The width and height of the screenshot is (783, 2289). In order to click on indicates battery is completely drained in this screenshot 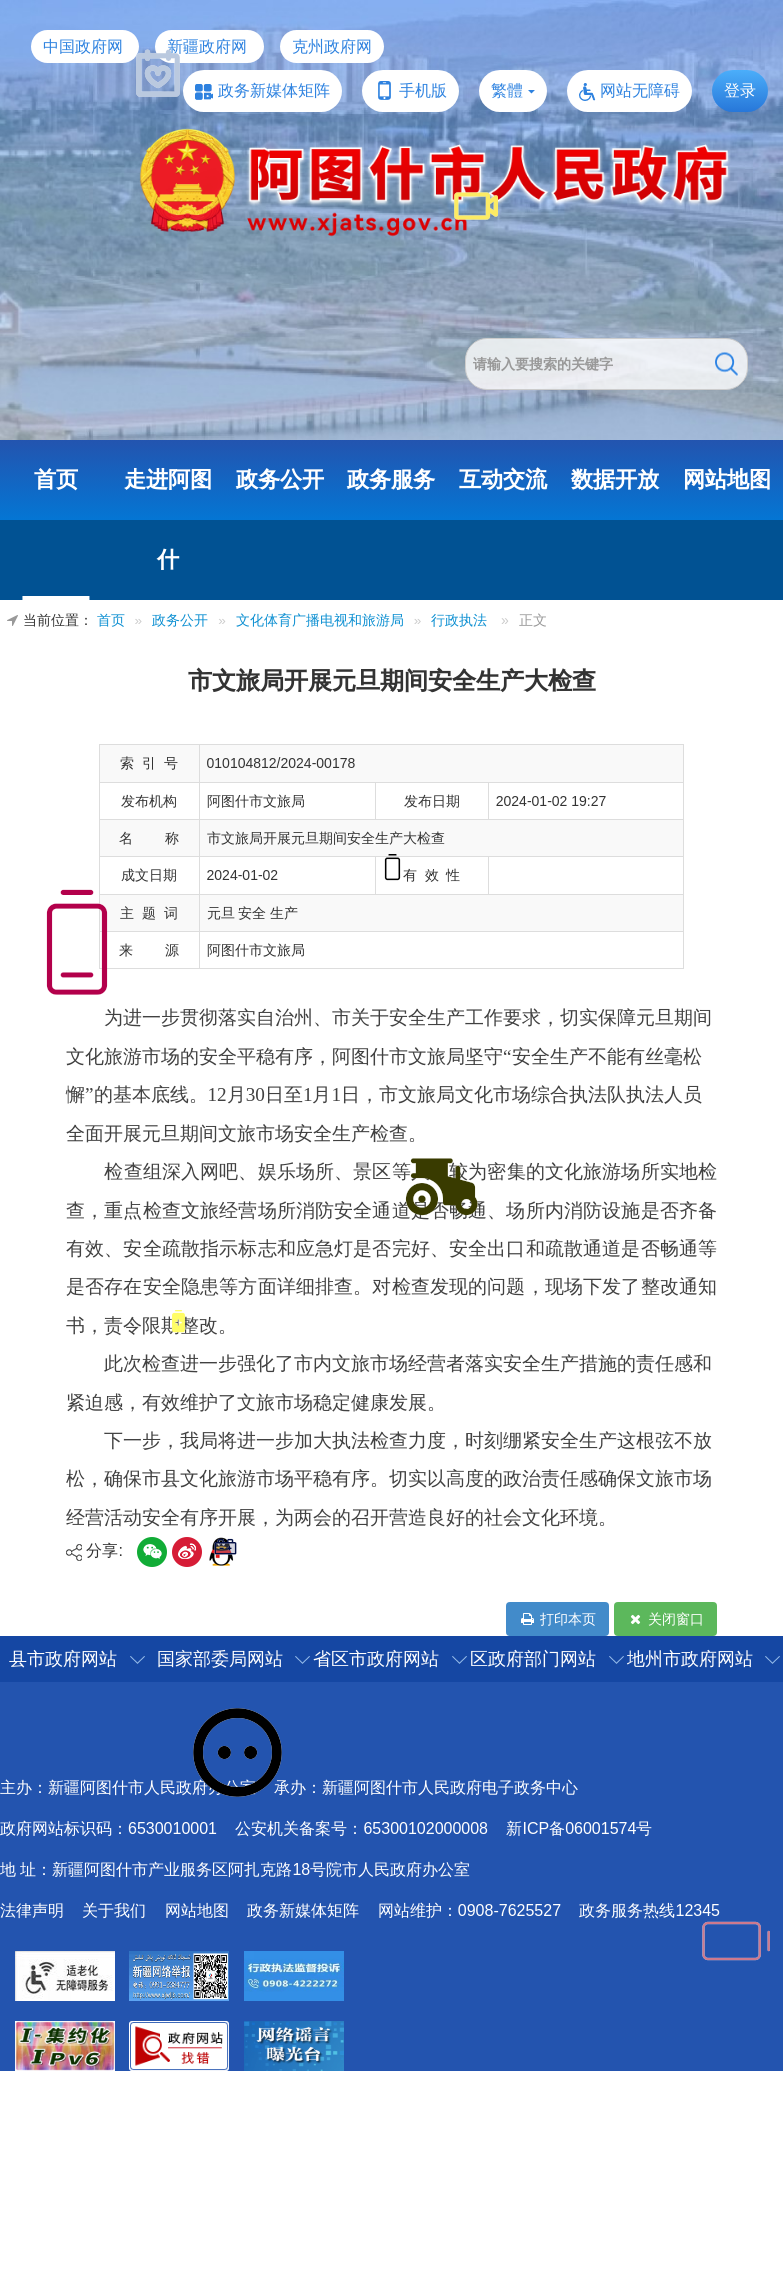, I will do `click(392, 867)`.